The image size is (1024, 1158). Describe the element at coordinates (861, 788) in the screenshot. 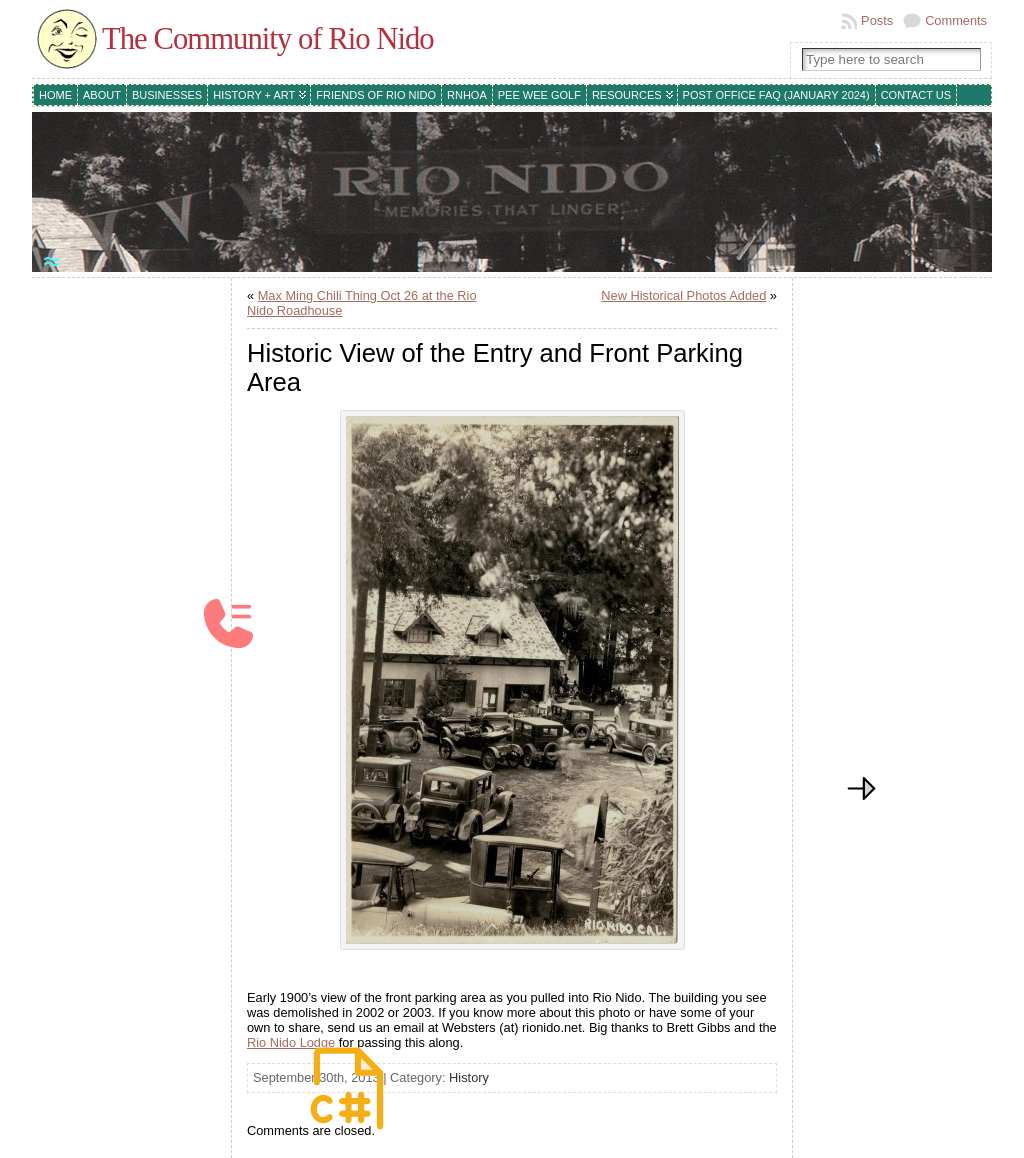

I see `navigate to the next item or page` at that location.